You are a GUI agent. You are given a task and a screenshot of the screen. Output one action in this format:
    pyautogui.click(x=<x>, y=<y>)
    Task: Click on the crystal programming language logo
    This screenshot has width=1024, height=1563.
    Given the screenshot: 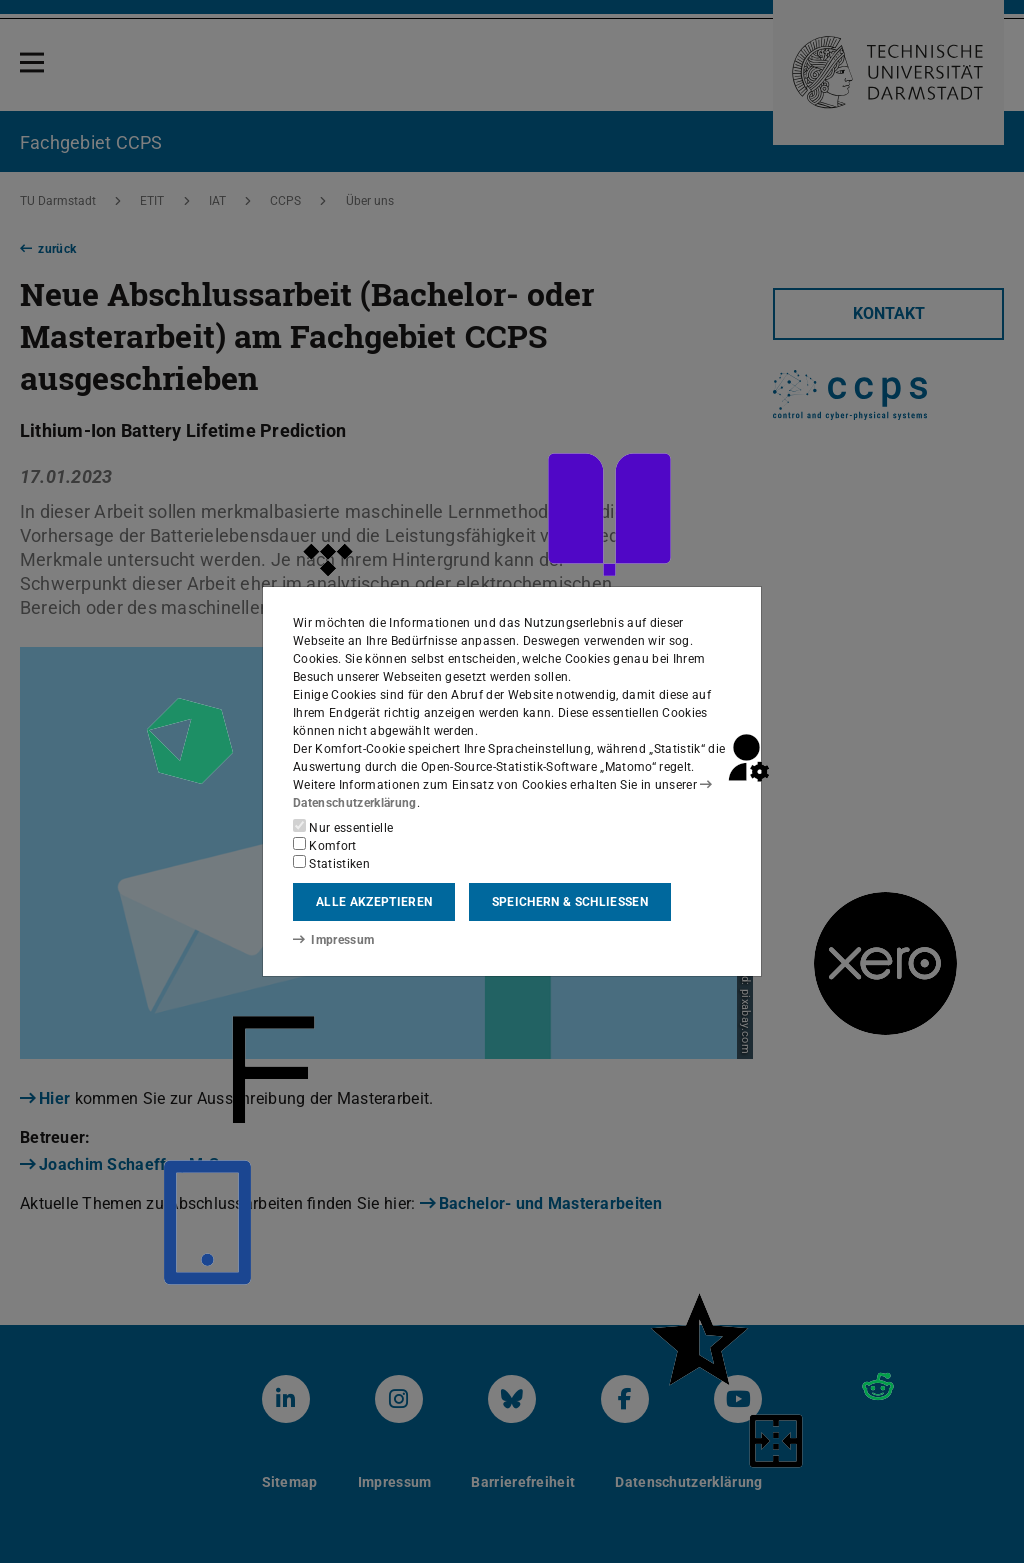 What is the action you would take?
    pyautogui.click(x=190, y=741)
    